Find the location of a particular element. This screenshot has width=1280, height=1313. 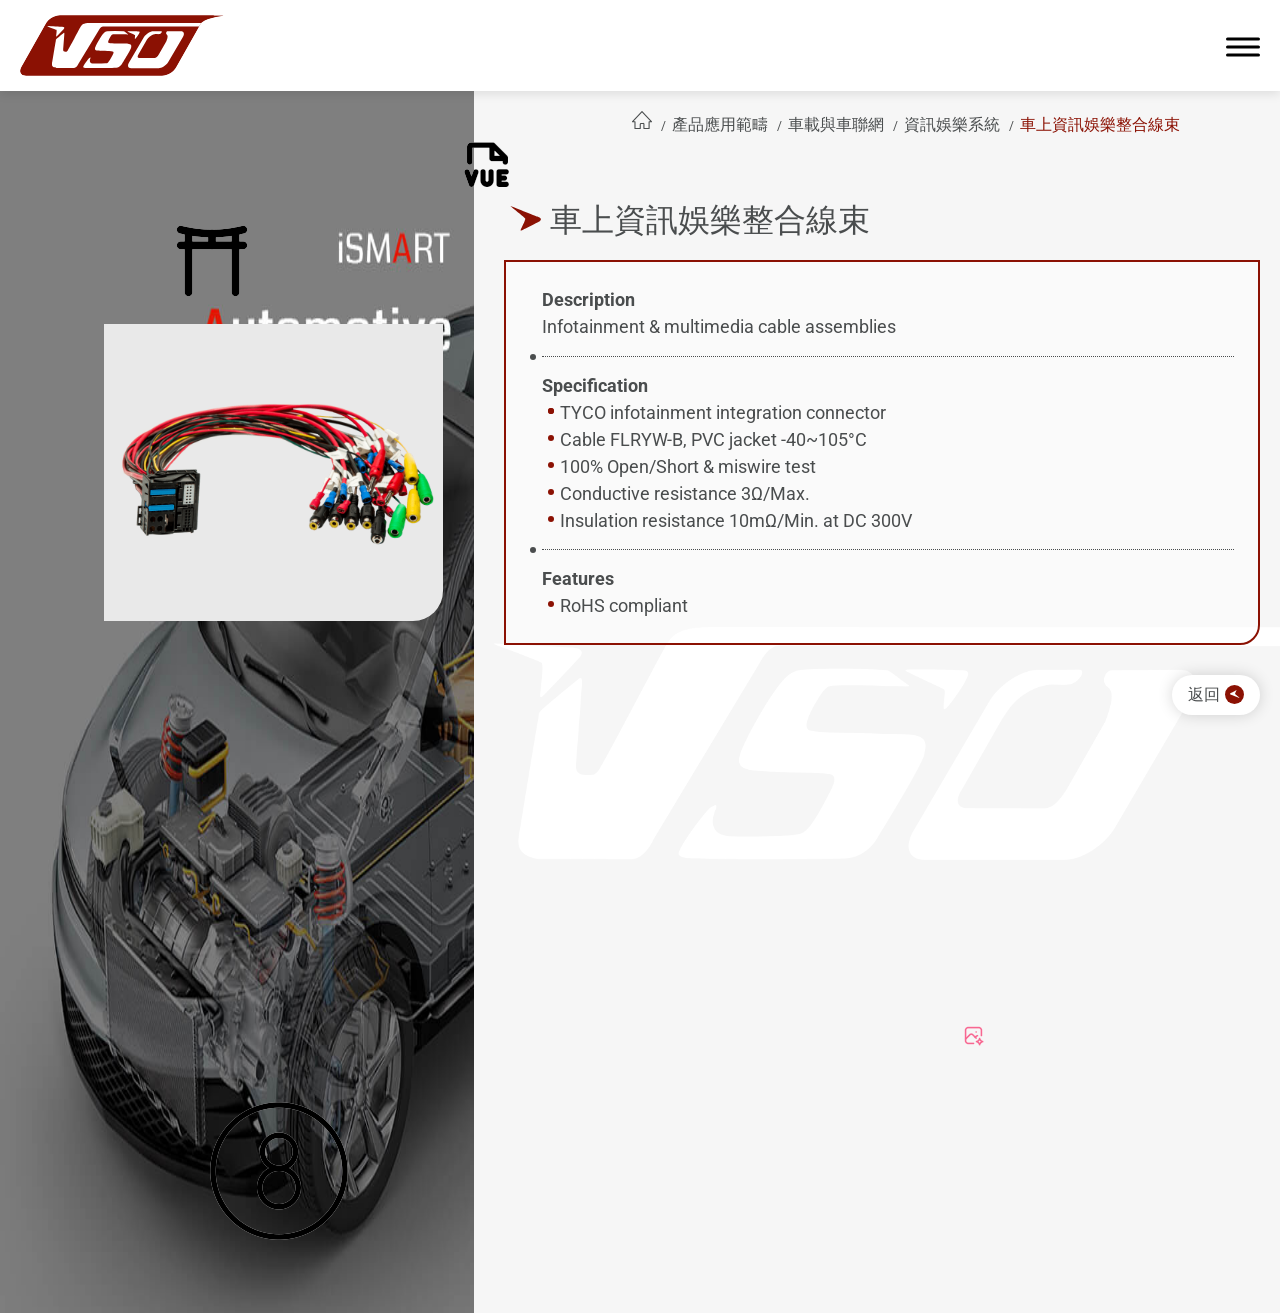

enhance photo with AI or magic effects is located at coordinates (973, 1035).